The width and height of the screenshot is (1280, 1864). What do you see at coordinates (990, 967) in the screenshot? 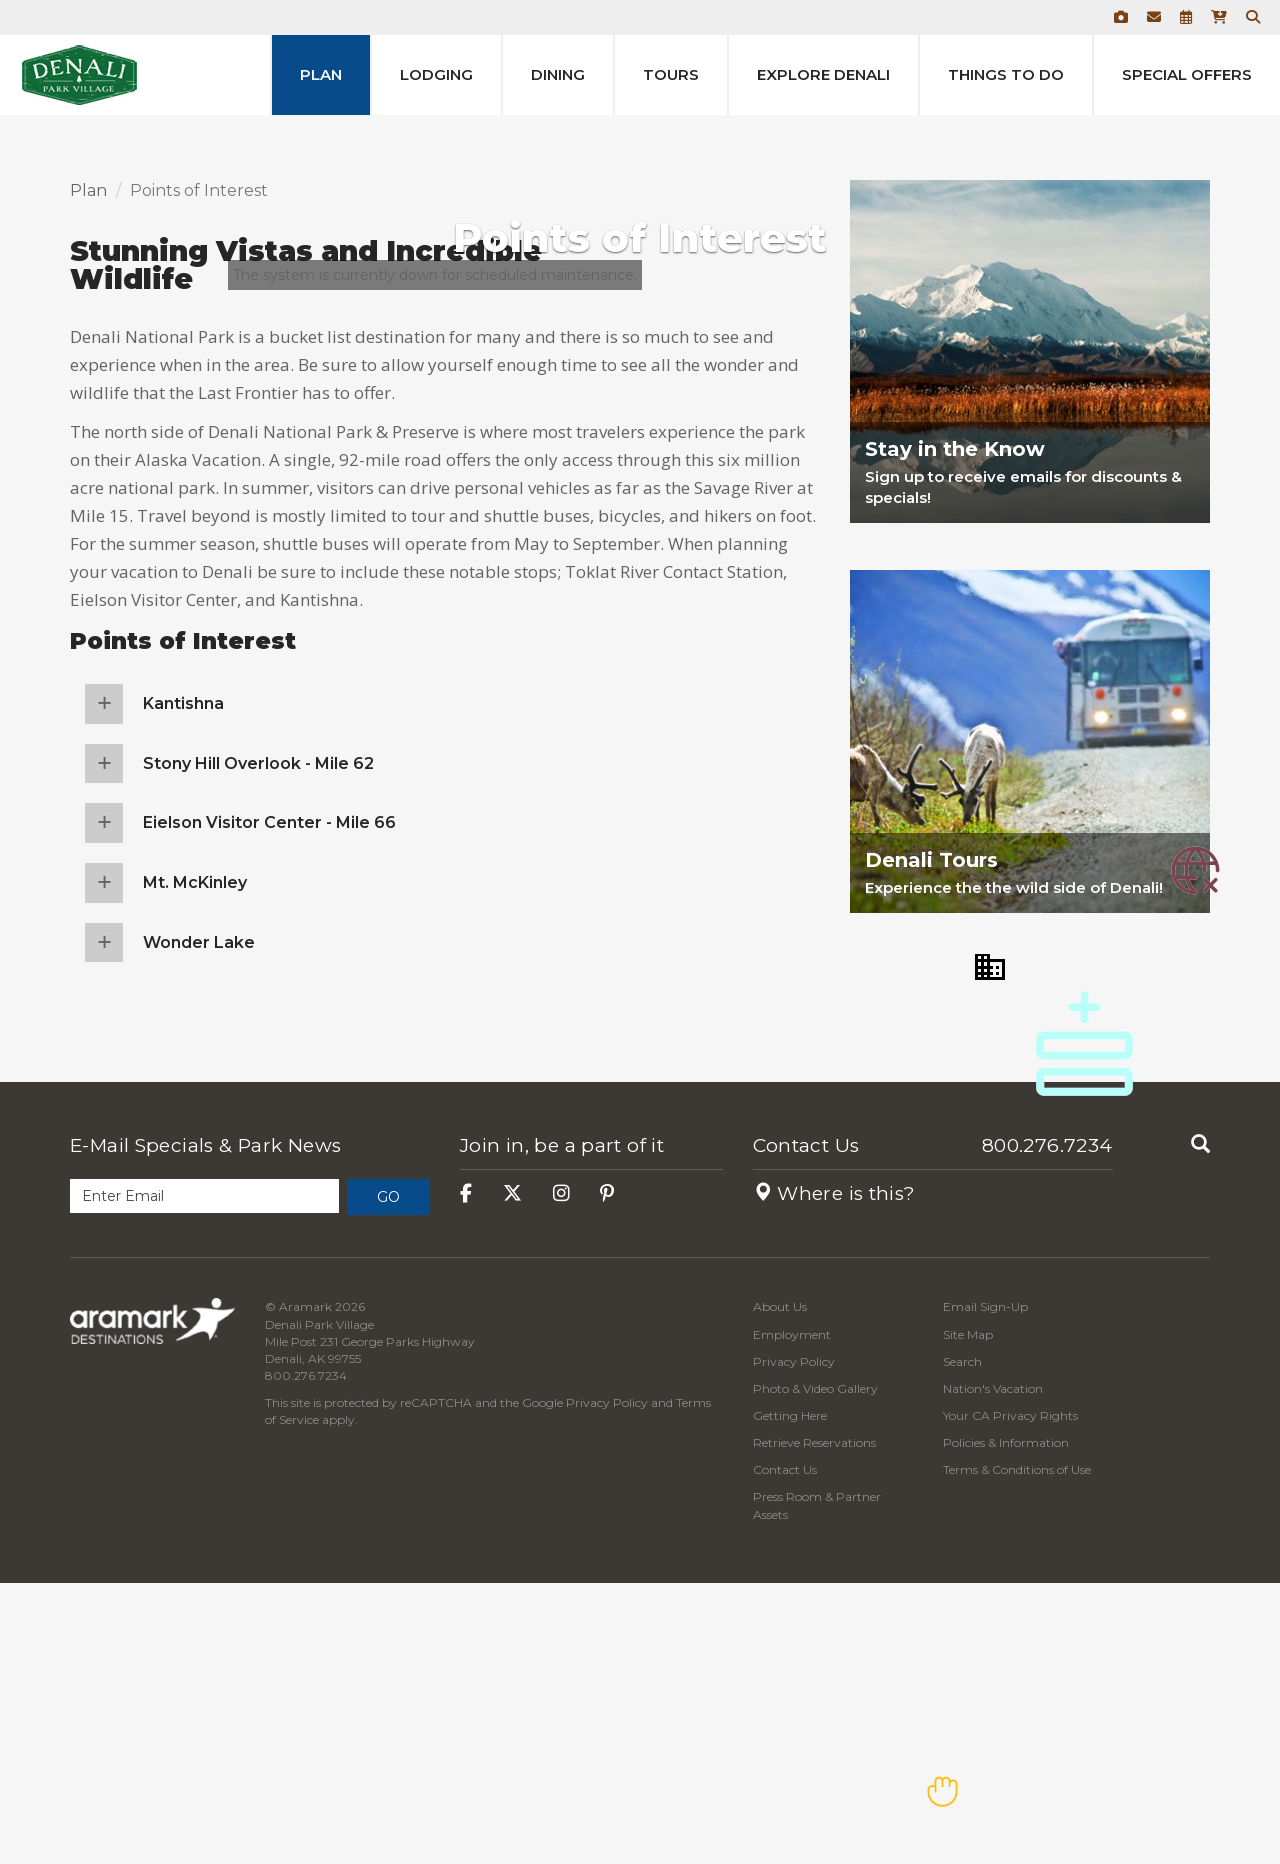
I see `view company or organization profile` at bounding box center [990, 967].